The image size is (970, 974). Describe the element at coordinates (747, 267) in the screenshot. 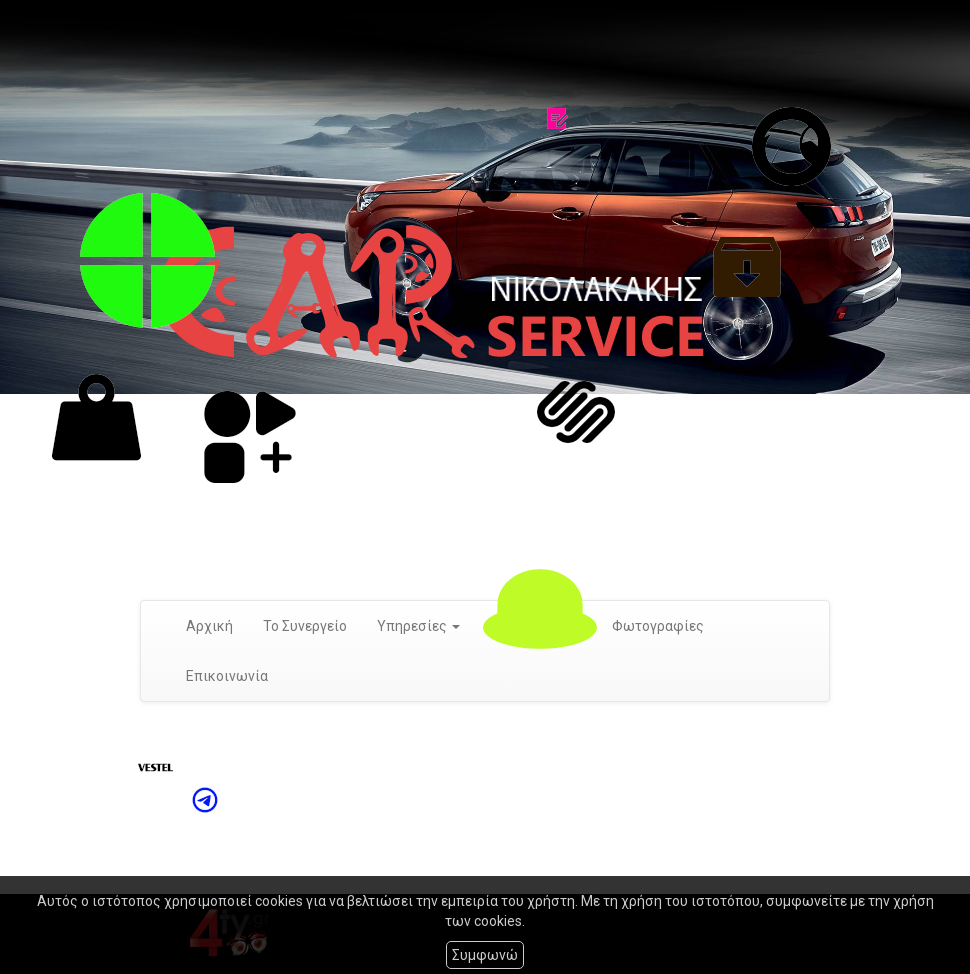

I see `archive selected messages to inbox storage` at that location.